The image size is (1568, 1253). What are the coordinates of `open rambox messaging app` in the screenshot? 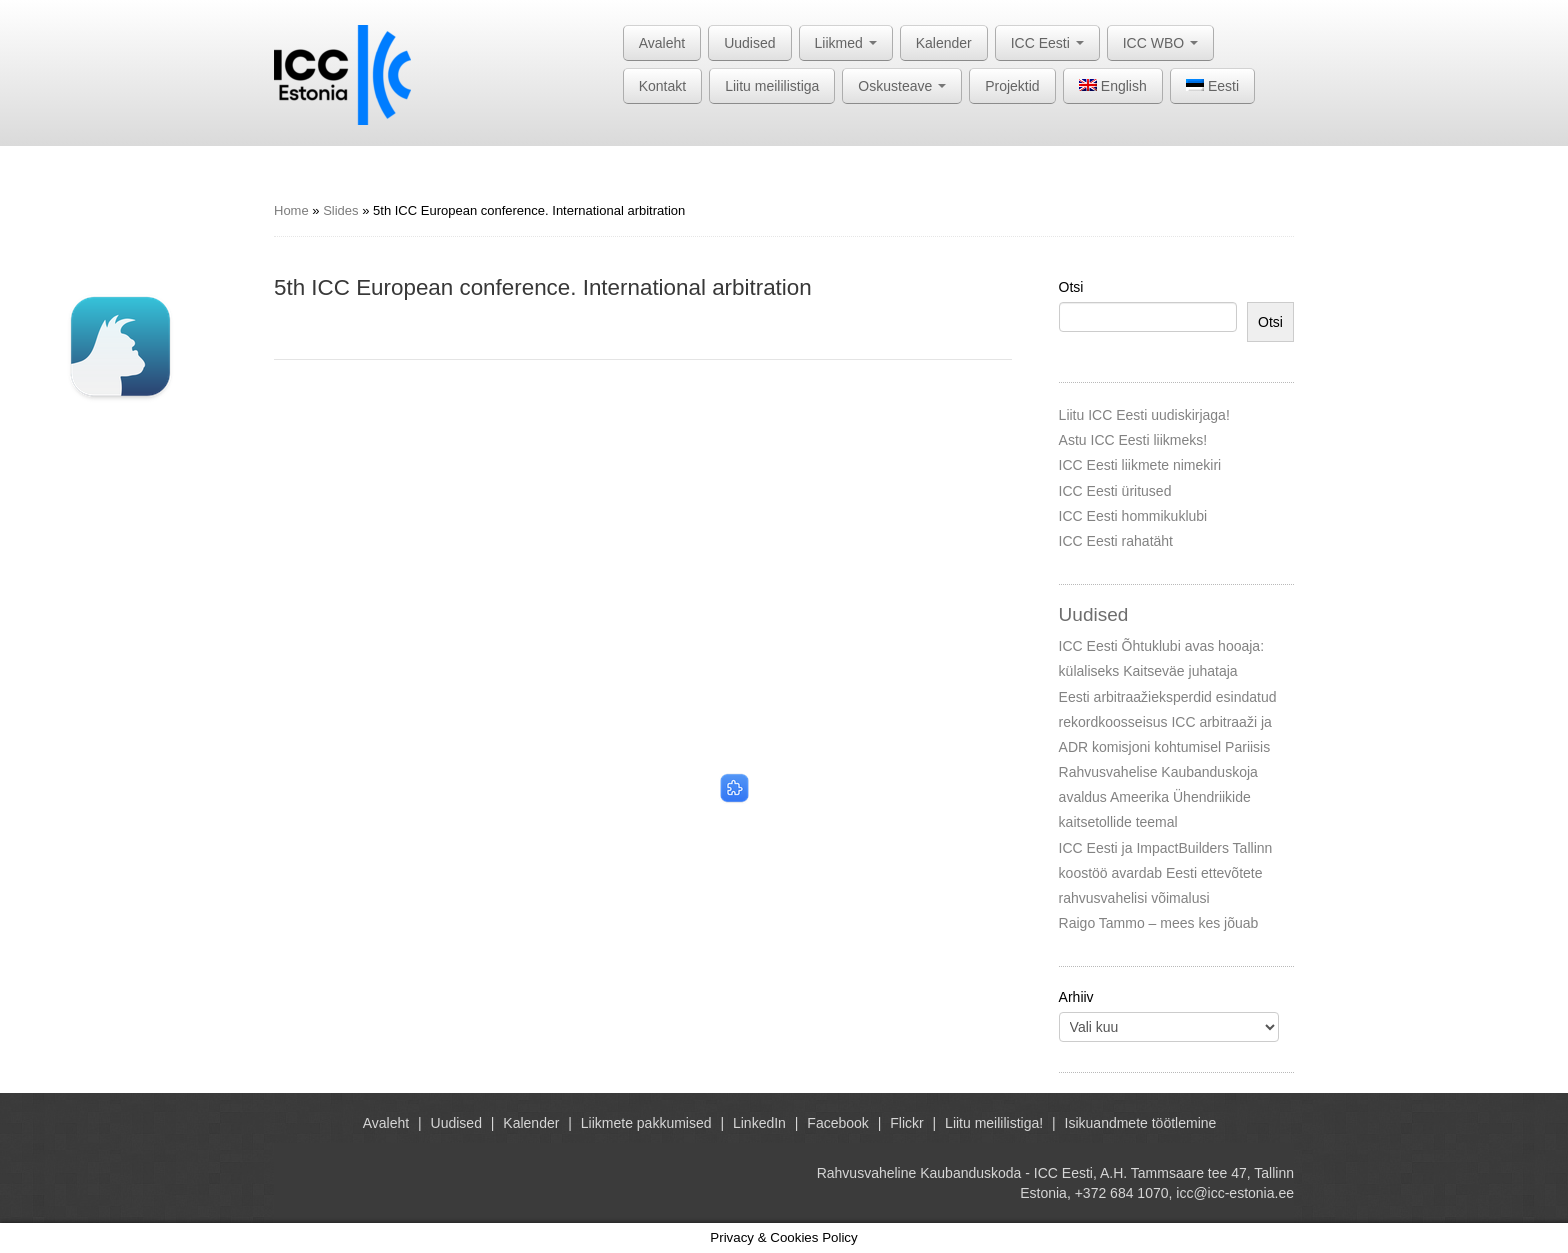 It's located at (120, 346).